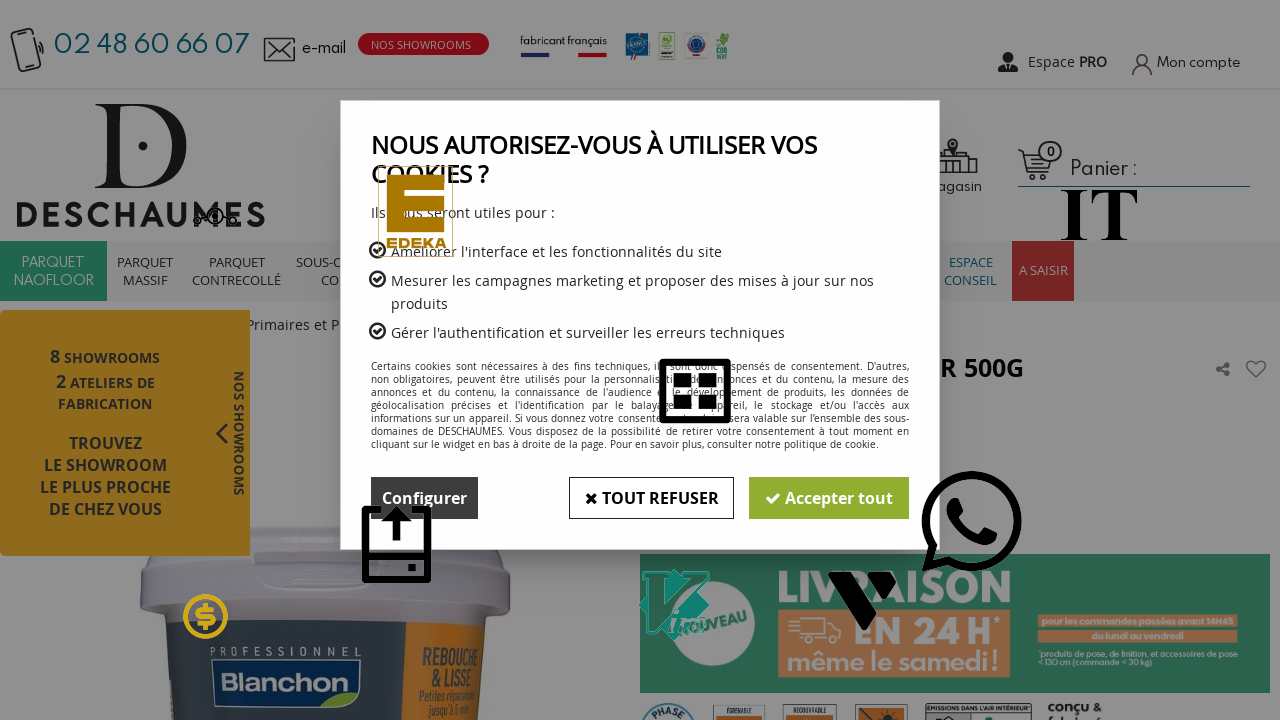  What do you see at coordinates (396, 544) in the screenshot?
I see `uninstall an application` at bounding box center [396, 544].